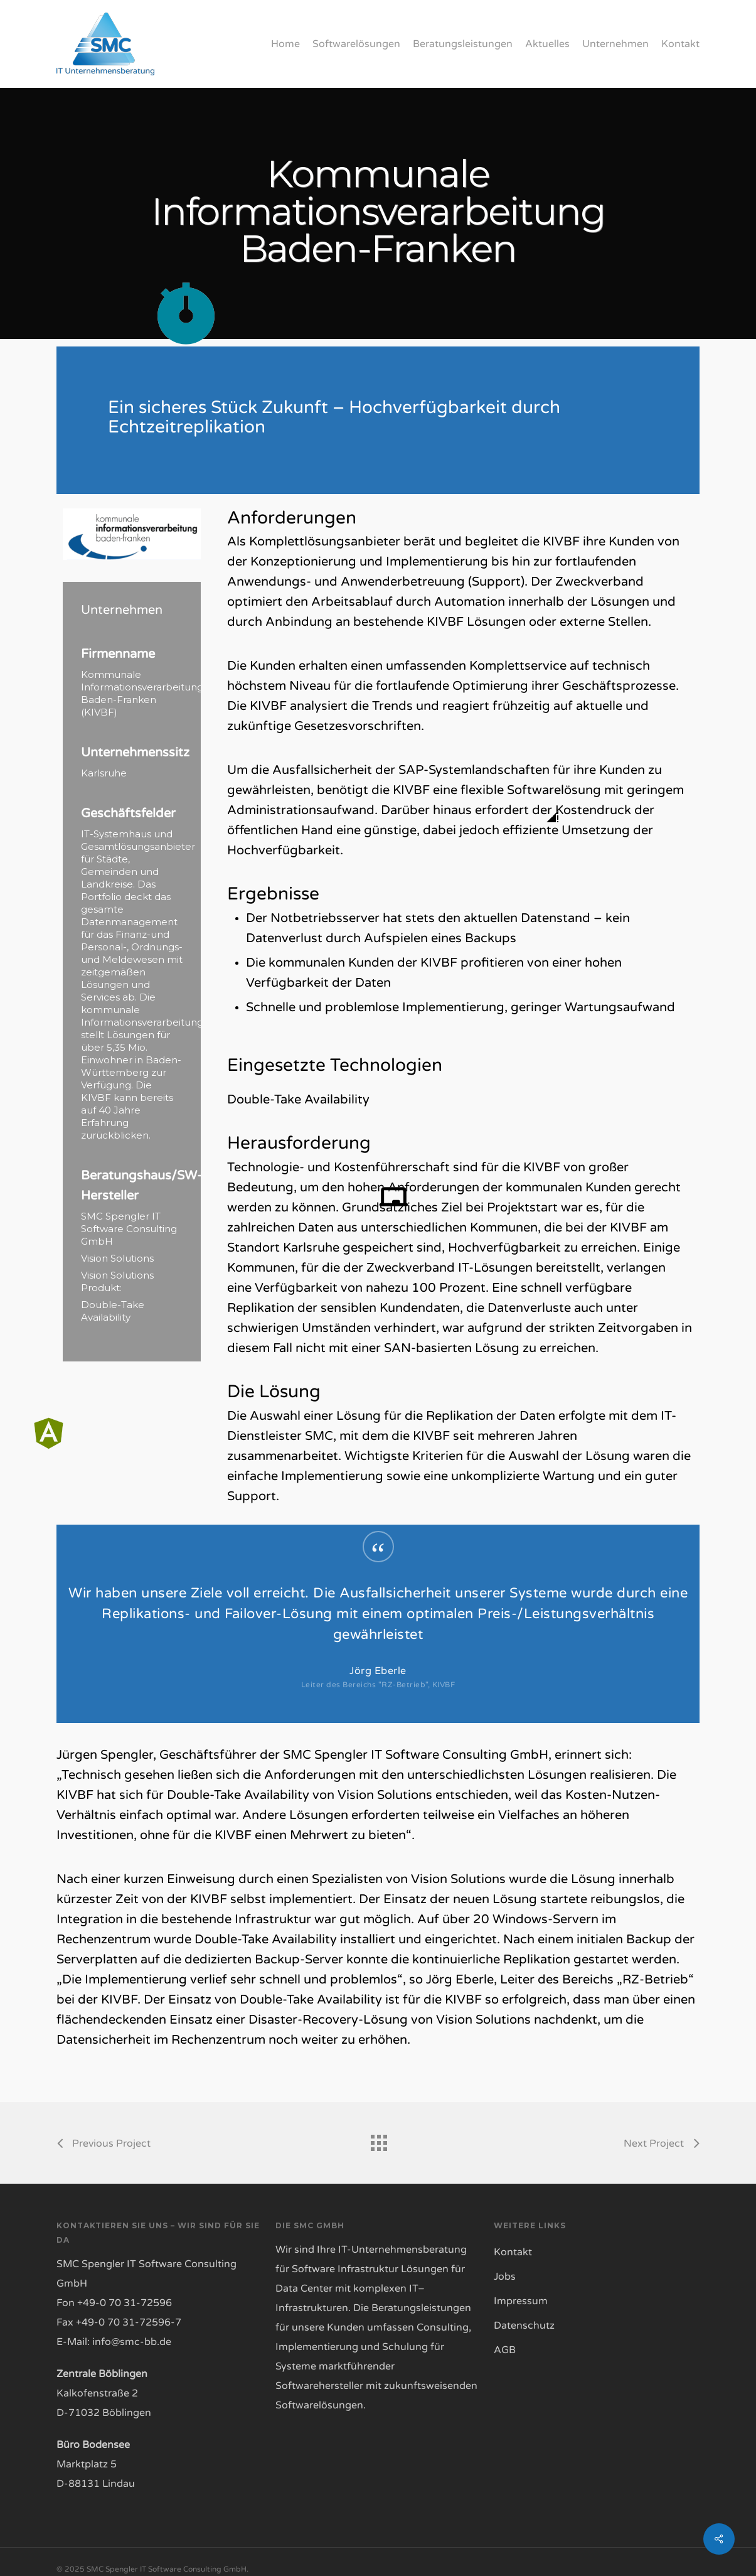 This screenshot has height=2576, width=756. I want to click on angular framework logo, so click(48, 1433).